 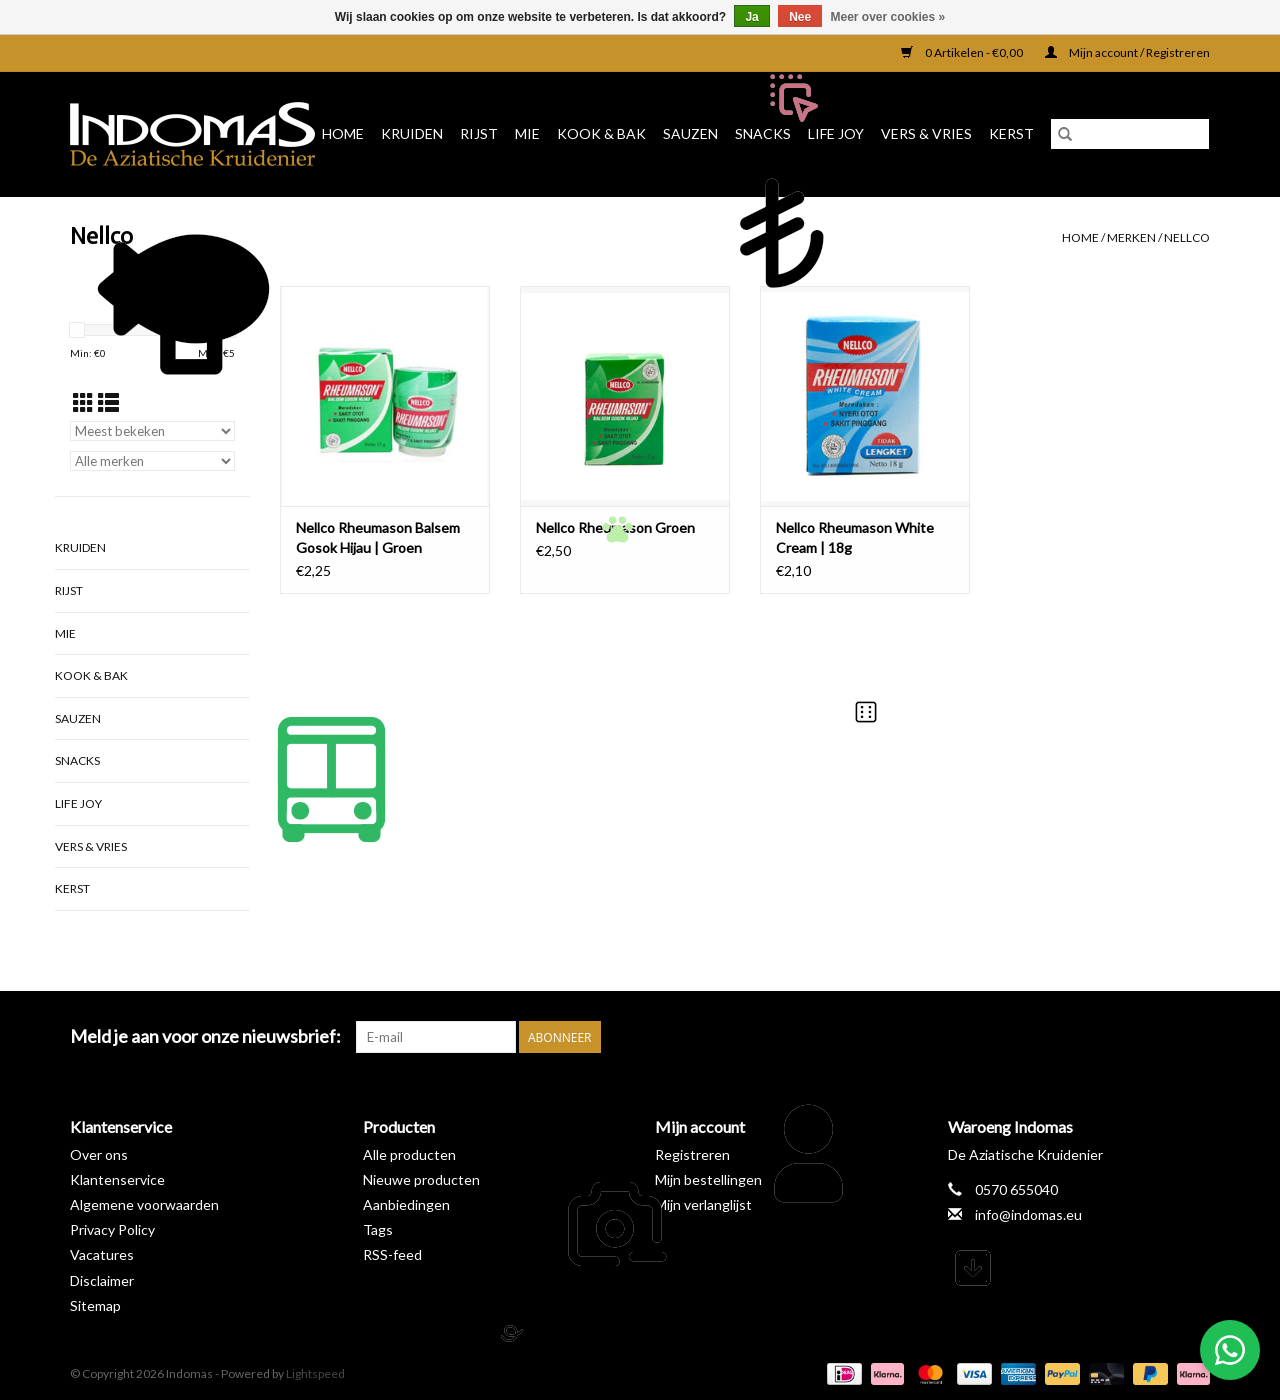 What do you see at coordinates (511, 1333) in the screenshot?
I see `access freehand drawing or annotation tools` at bounding box center [511, 1333].